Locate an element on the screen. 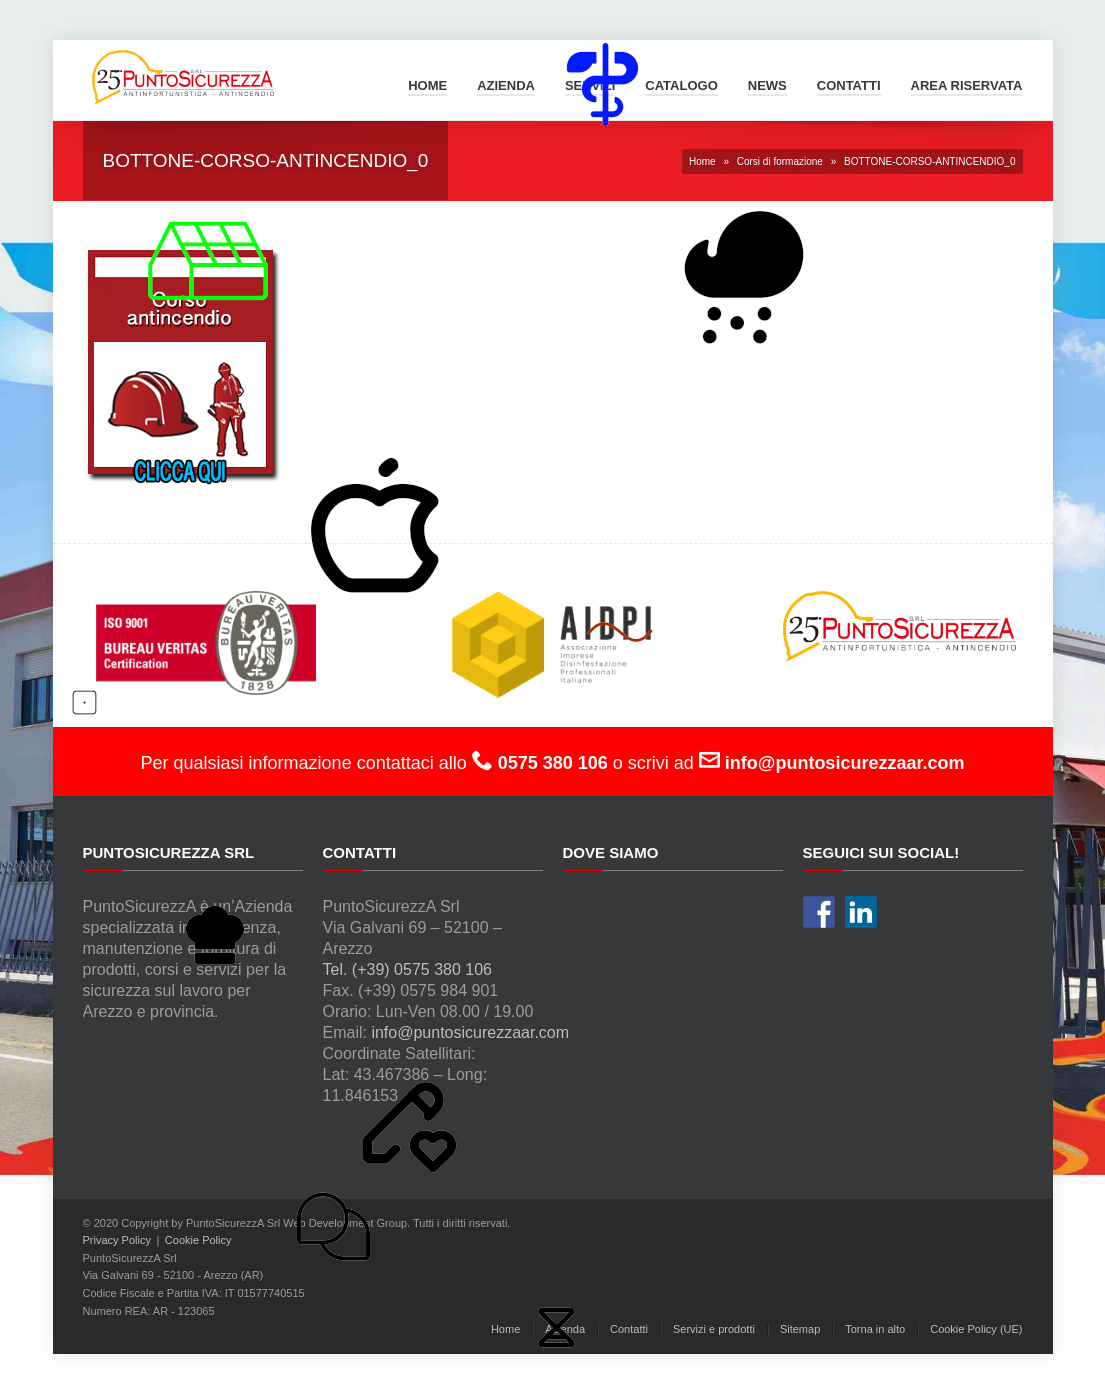  apple company logo or branding is located at coordinates (379, 533).